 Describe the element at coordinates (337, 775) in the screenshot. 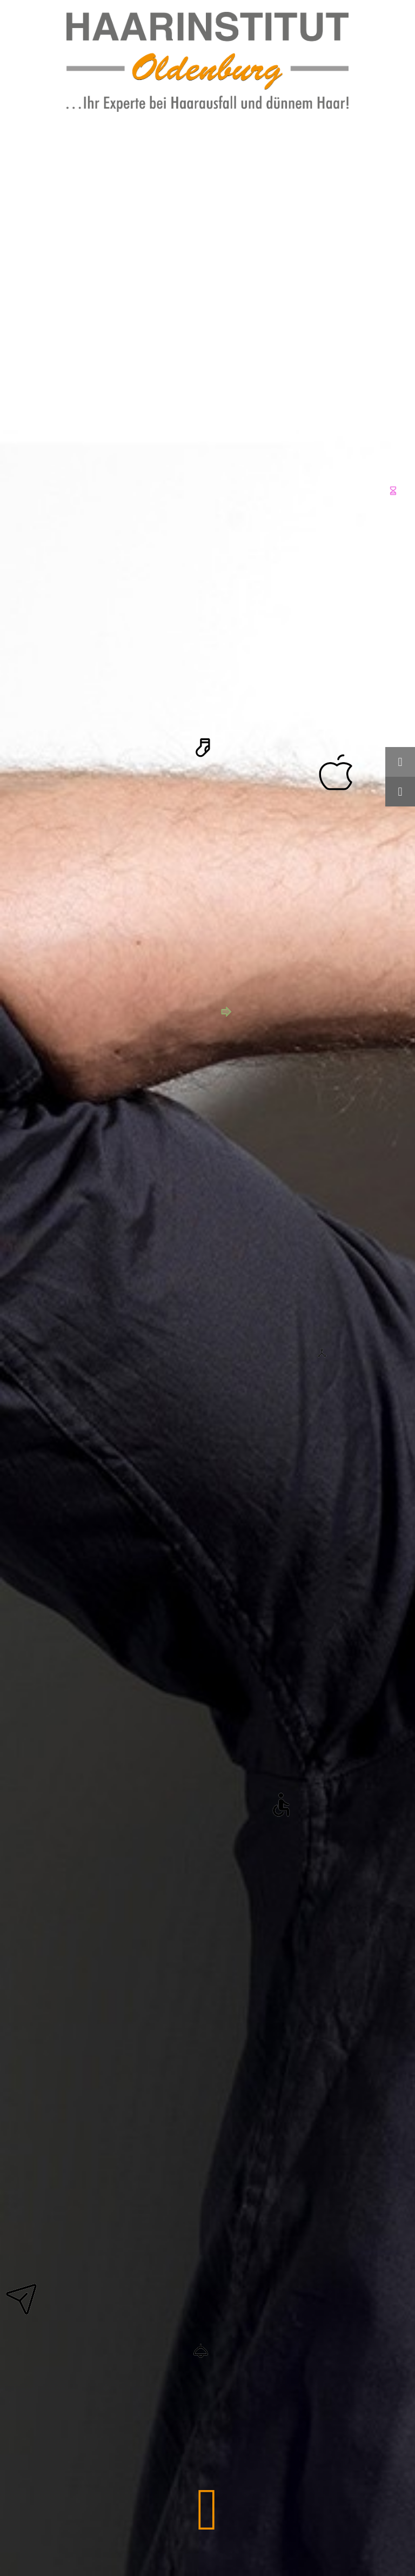

I see `apple company logo or branding` at that location.